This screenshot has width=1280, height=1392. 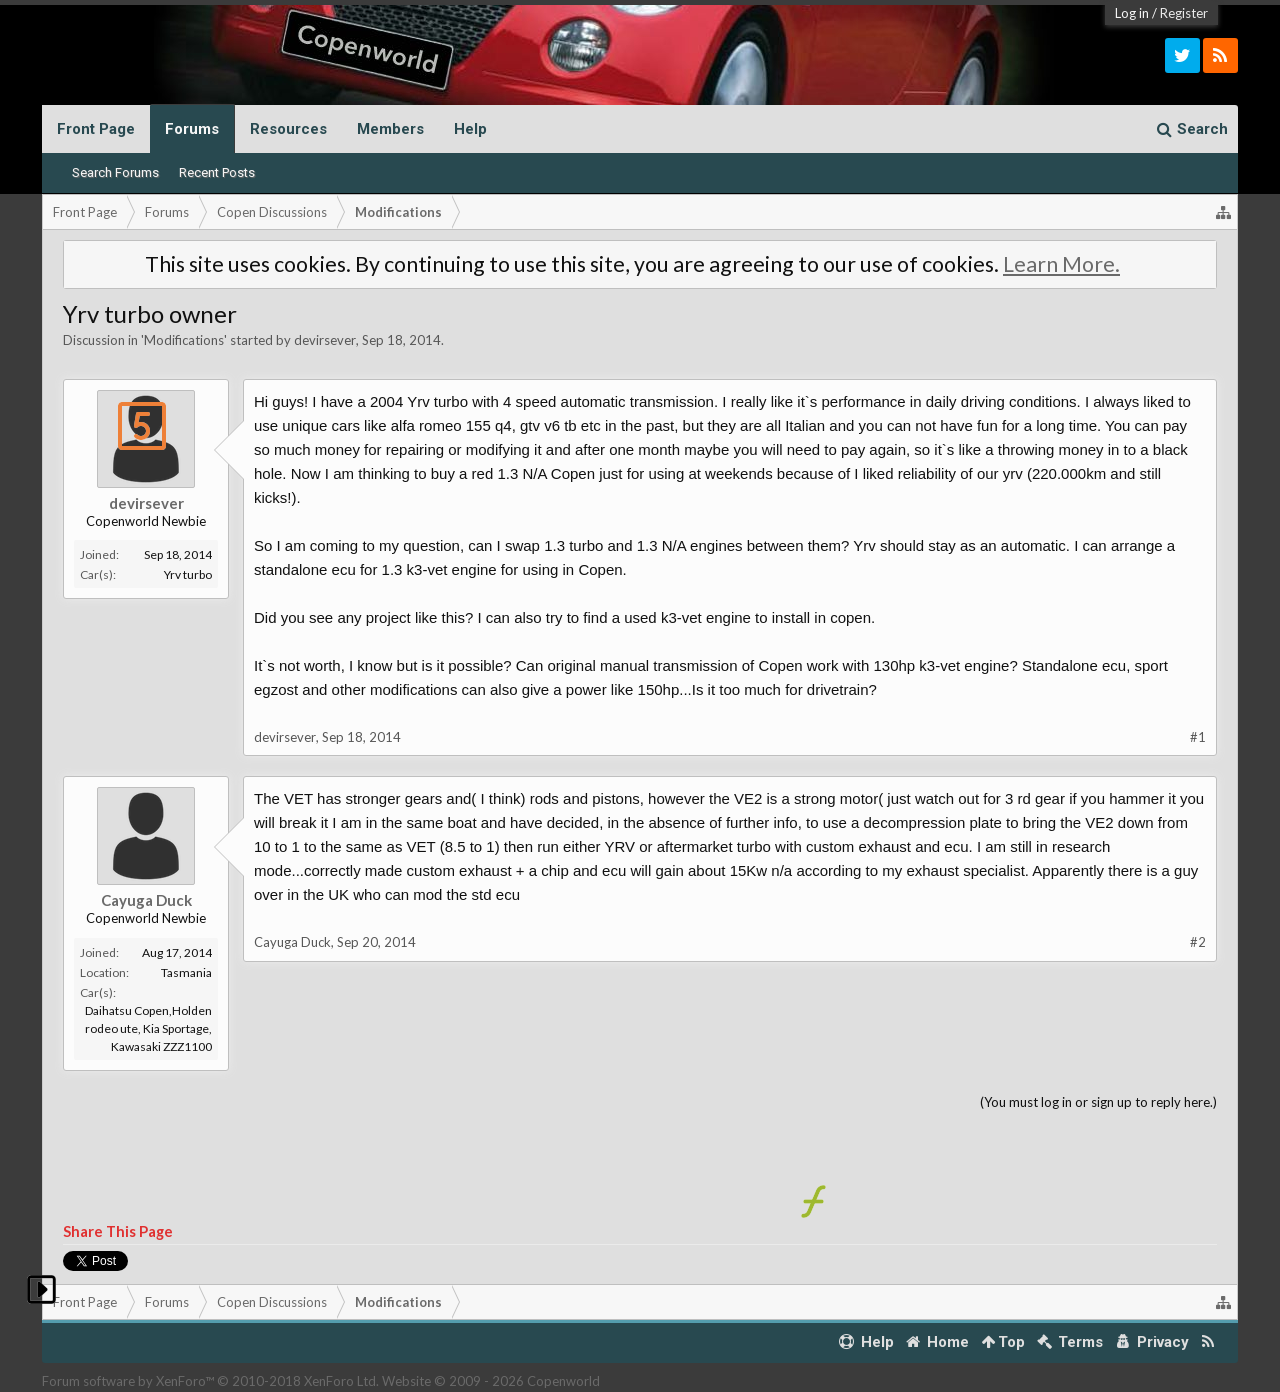 I want to click on indicates step 5 in a numbered sequence, so click(x=142, y=426).